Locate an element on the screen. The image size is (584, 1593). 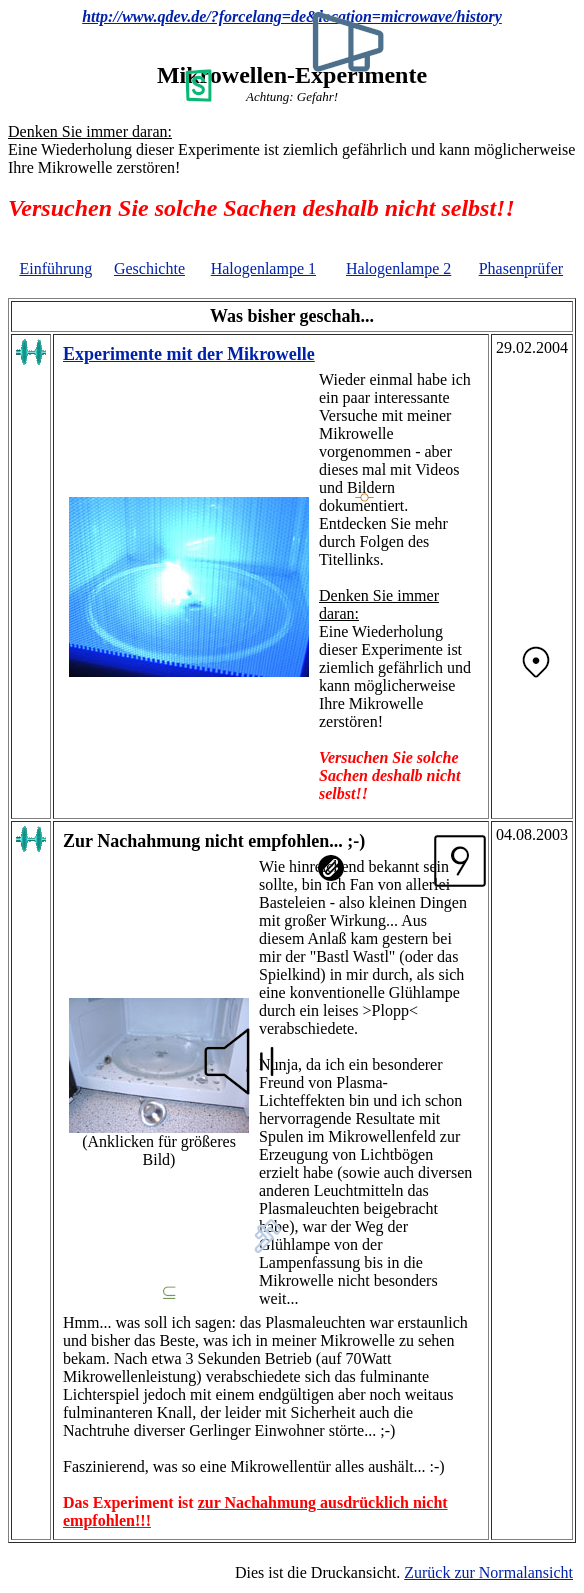
indicates a subset relationship in mathematical notation is located at coordinates (169, 1292).